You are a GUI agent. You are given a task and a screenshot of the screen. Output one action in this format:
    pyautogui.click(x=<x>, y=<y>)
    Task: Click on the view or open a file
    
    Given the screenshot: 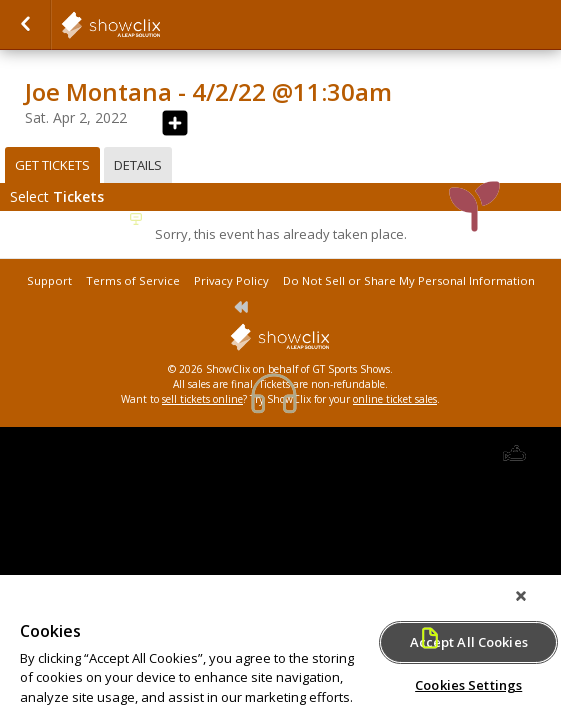 What is the action you would take?
    pyautogui.click(x=430, y=638)
    